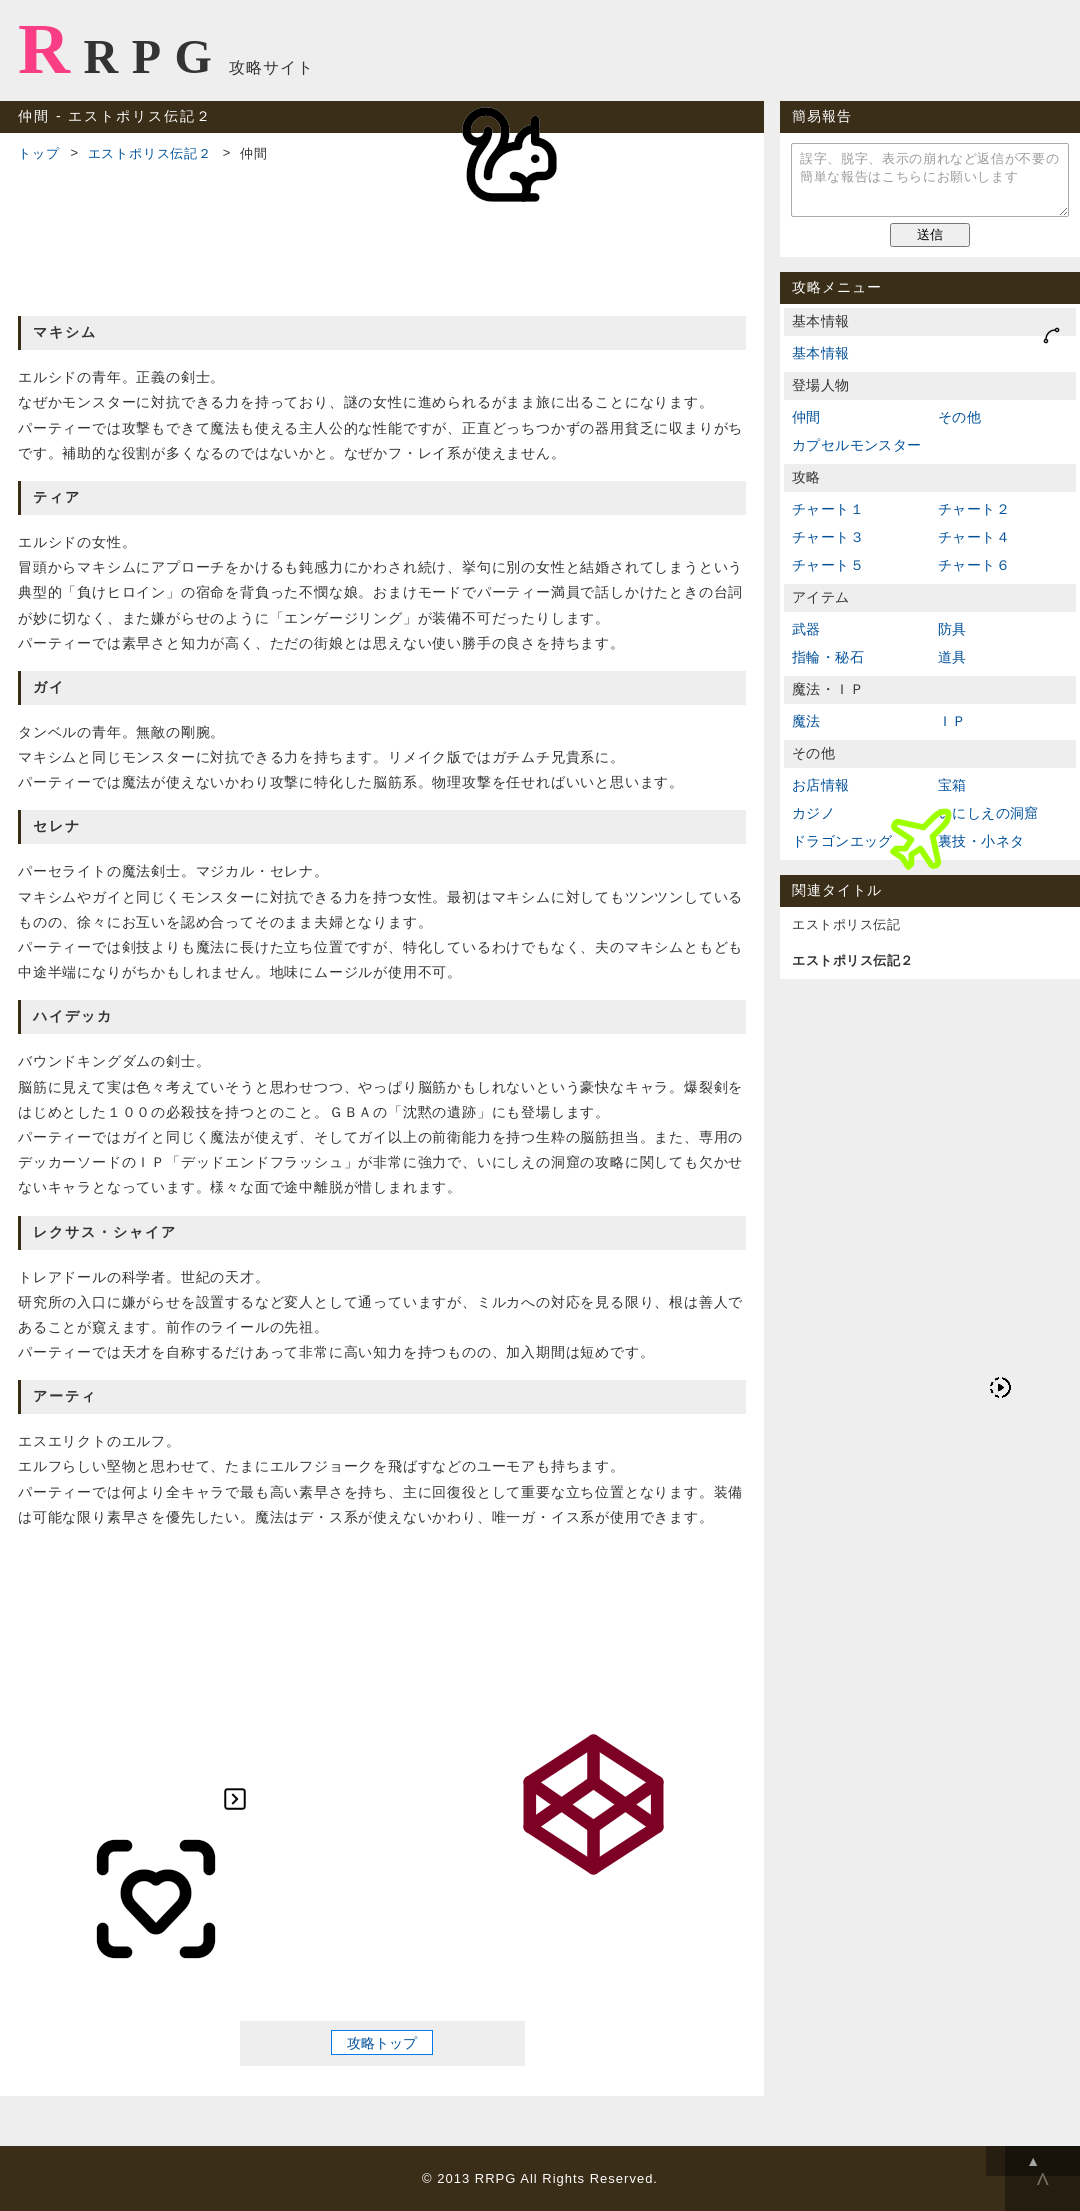 Image resolution: width=1080 pixels, height=2211 pixels. Describe the element at coordinates (235, 1799) in the screenshot. I see `navigate to the next item or page` at that location.